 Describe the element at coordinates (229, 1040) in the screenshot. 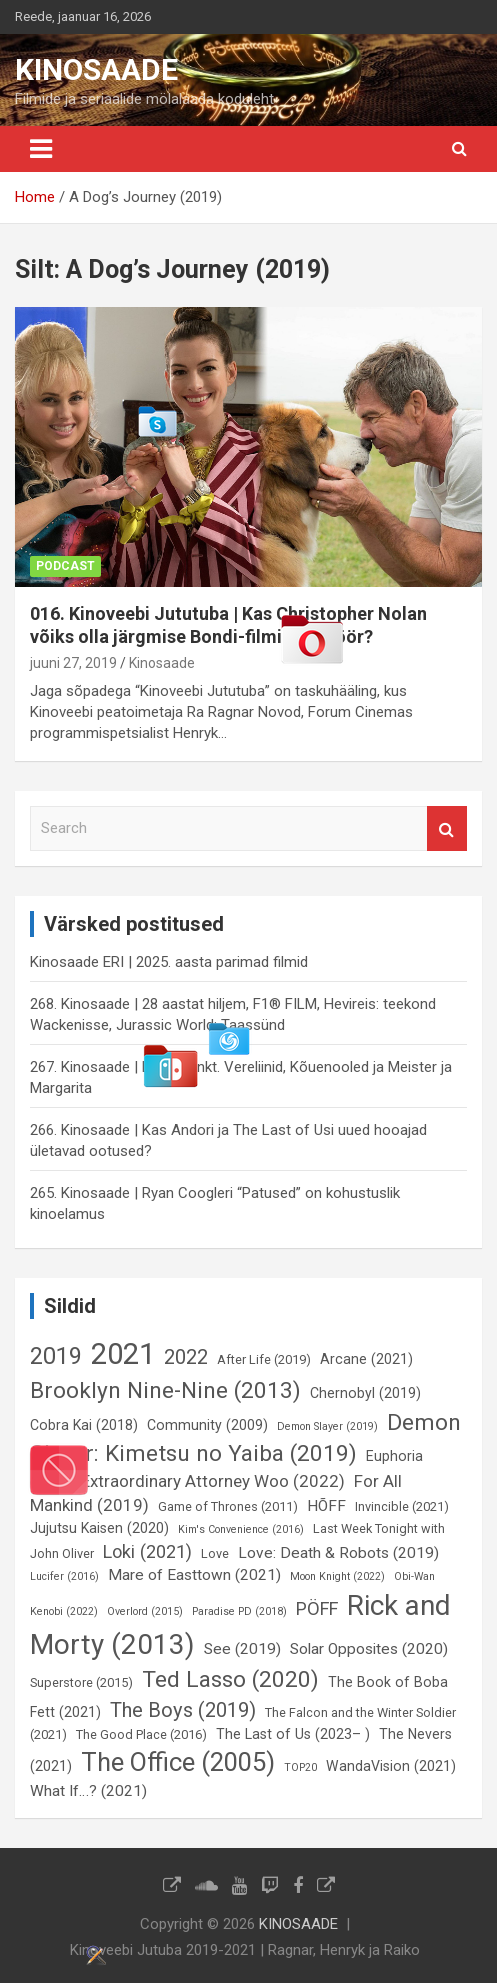

I see `open deepin OS system folder` at that location.